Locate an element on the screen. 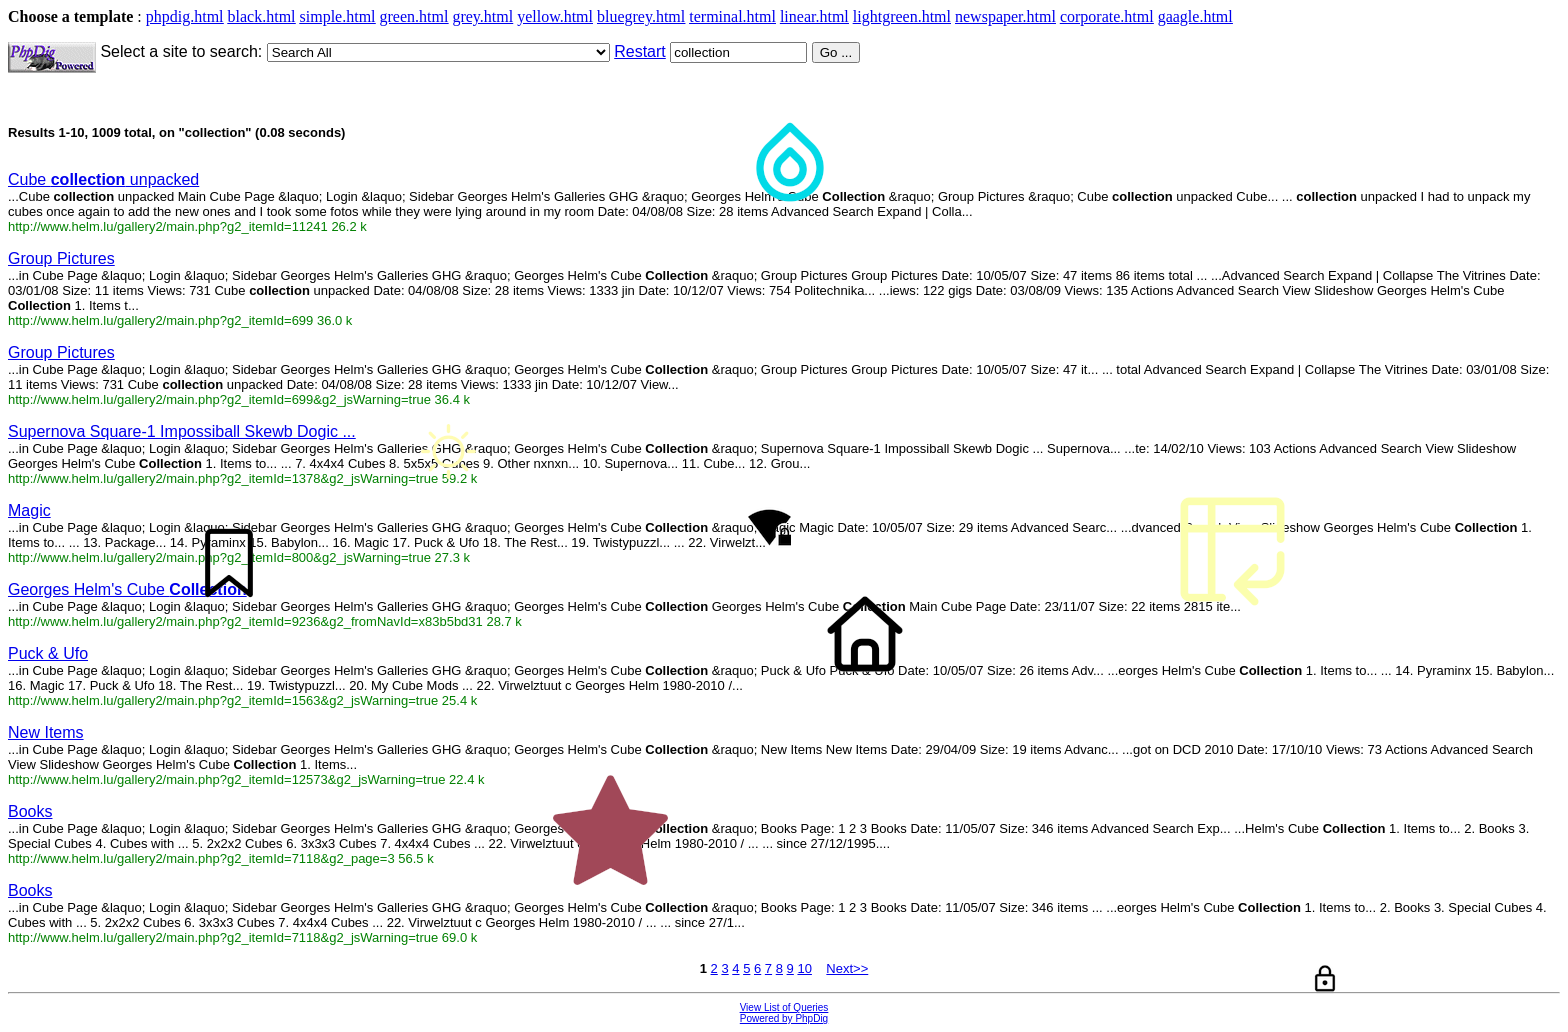 Image resolution: width=1568 pixels, height=1032 pixels. switch to light mode is located at coordinates (448, 451).